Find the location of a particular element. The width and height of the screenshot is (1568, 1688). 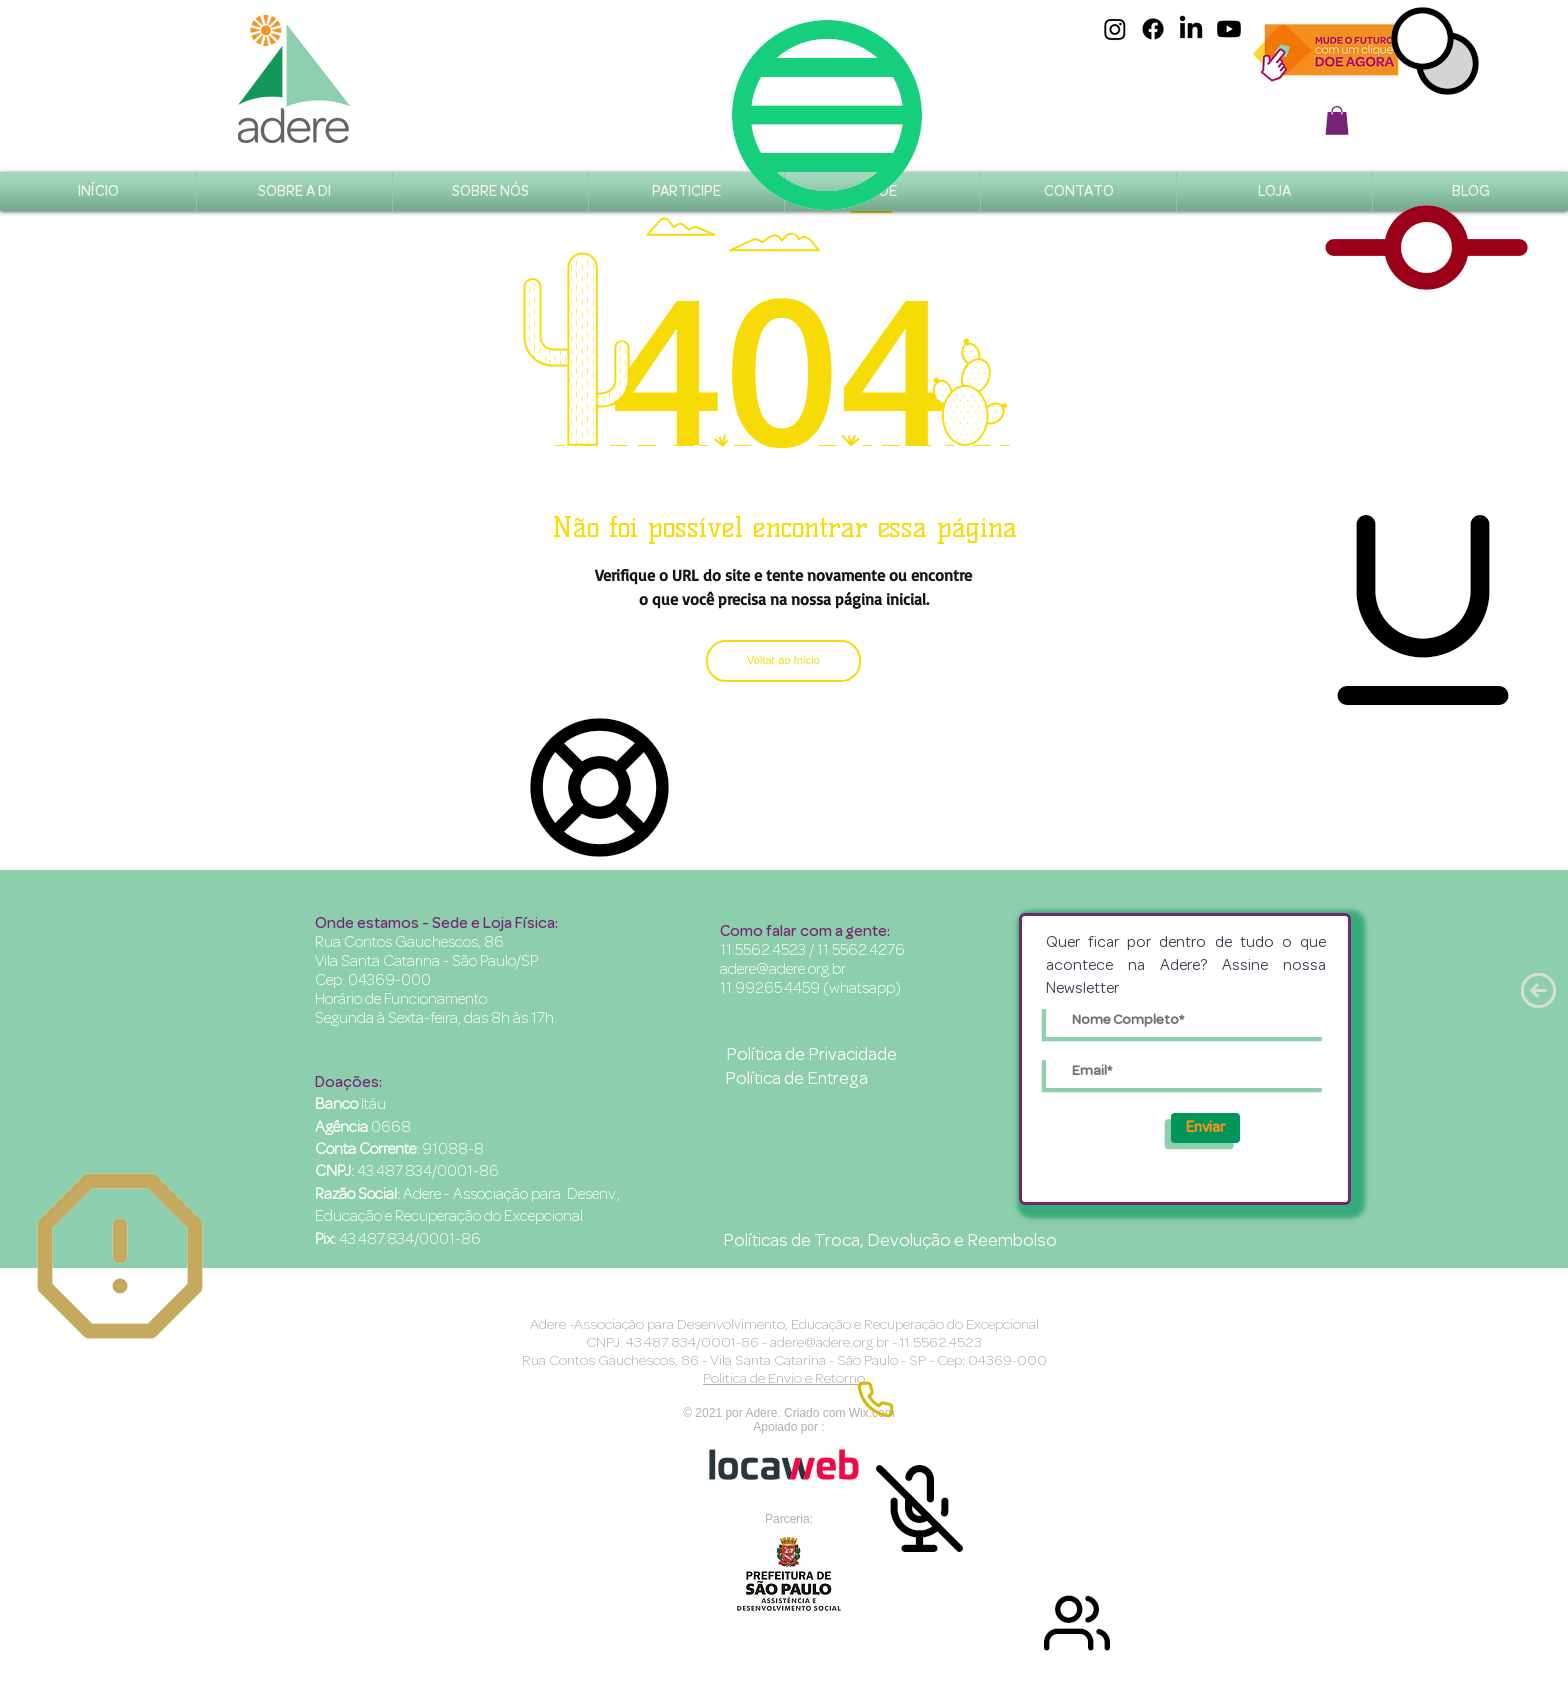

subtract or remove a shape from selection is located at coordinates (1435, 51).